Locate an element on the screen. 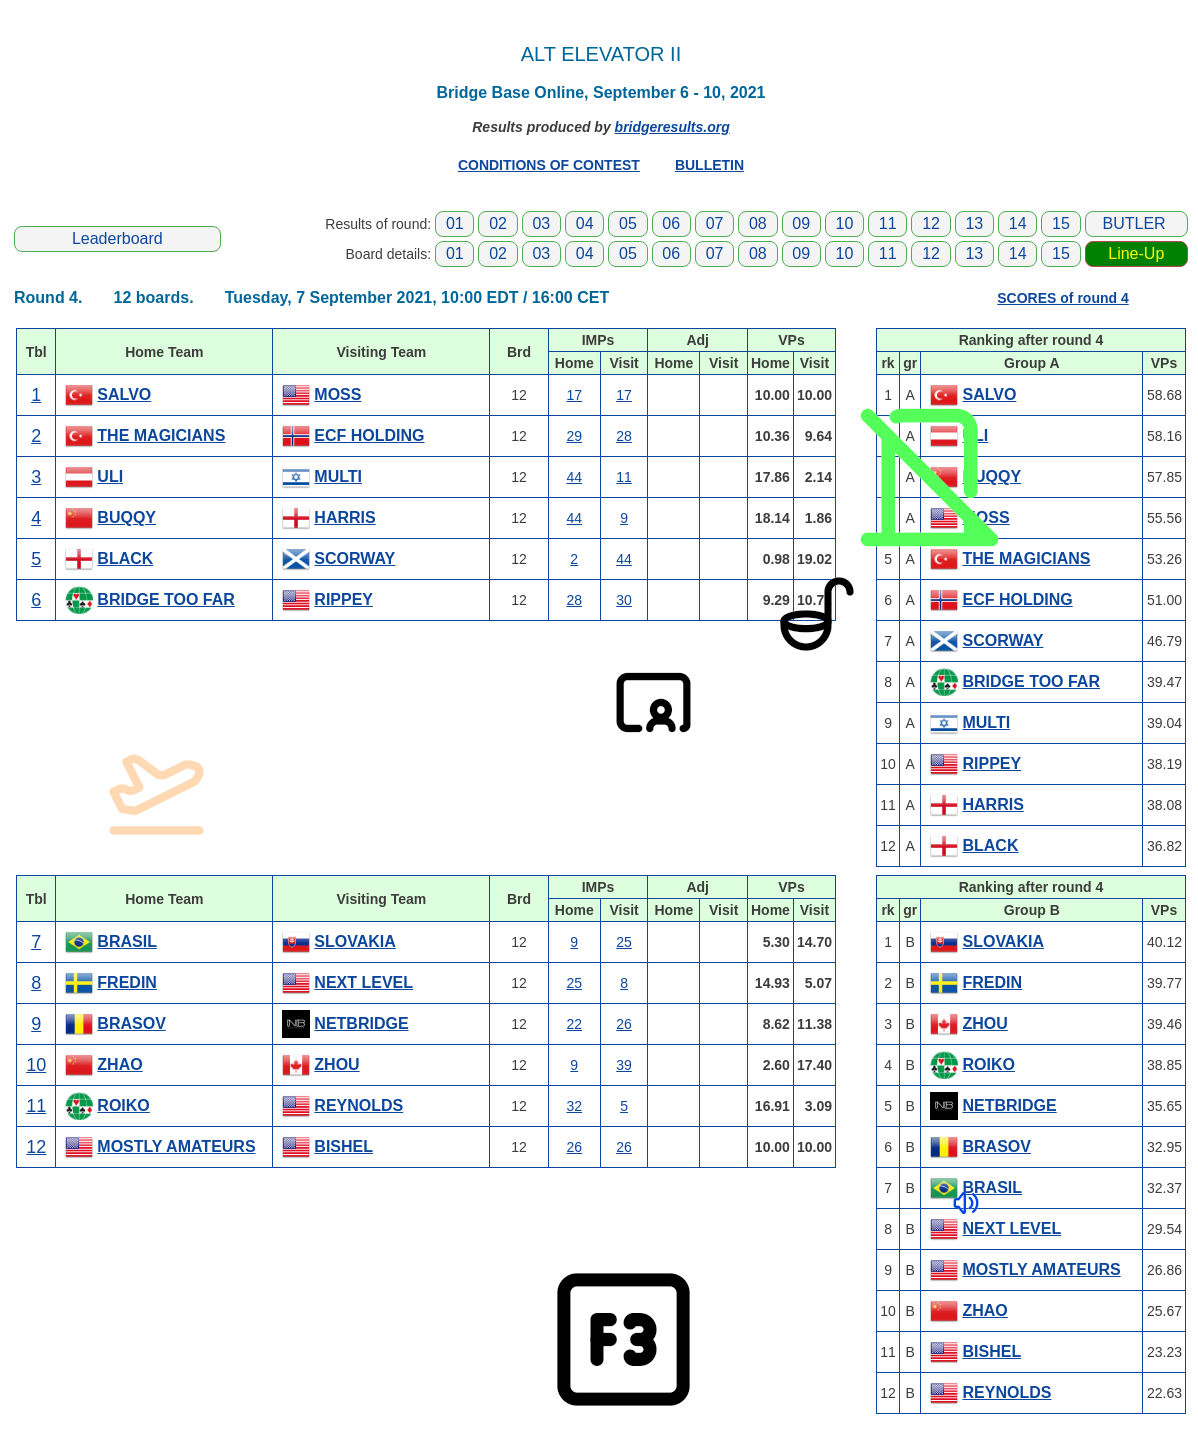 This screenshot has width=1198, height=1430. adjust audio volume settings is located at coordinates (966, 1203).